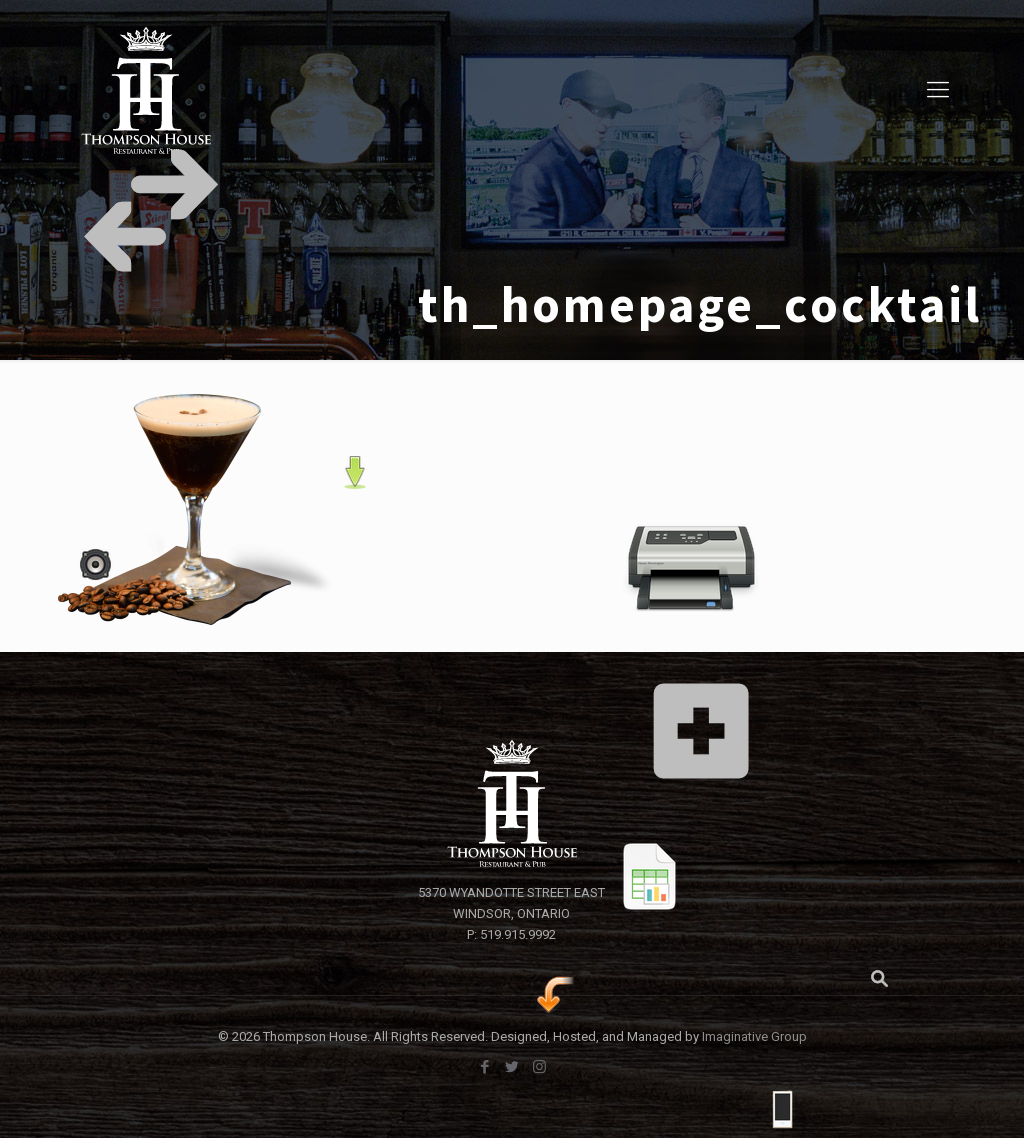  Describe the element at coordinates (691, 565) in the screenshot. I see `print the current document` at that location.